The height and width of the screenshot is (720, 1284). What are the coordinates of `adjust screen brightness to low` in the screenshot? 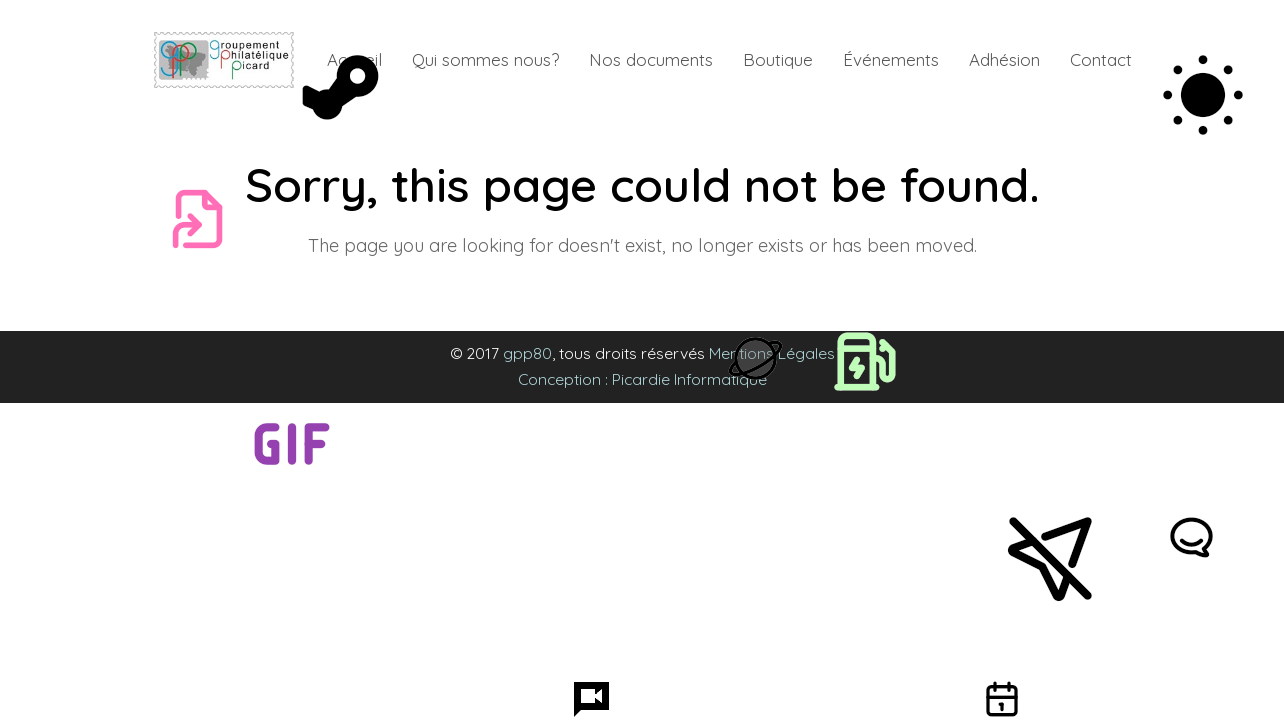 It's located at (1203, 95).